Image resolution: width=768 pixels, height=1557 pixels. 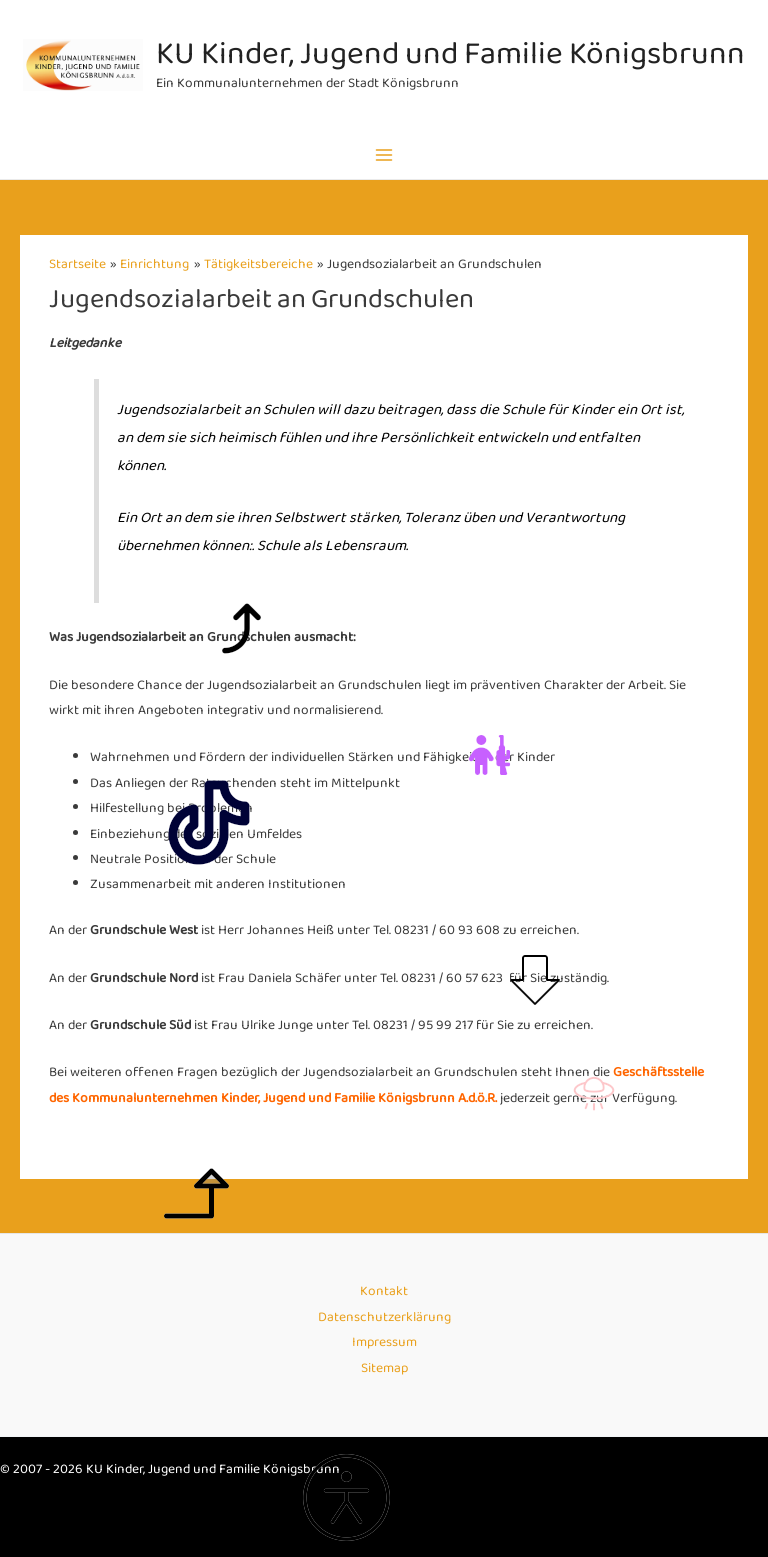 I want to click on redirect or reroute upward, so click(x=241, y=628).